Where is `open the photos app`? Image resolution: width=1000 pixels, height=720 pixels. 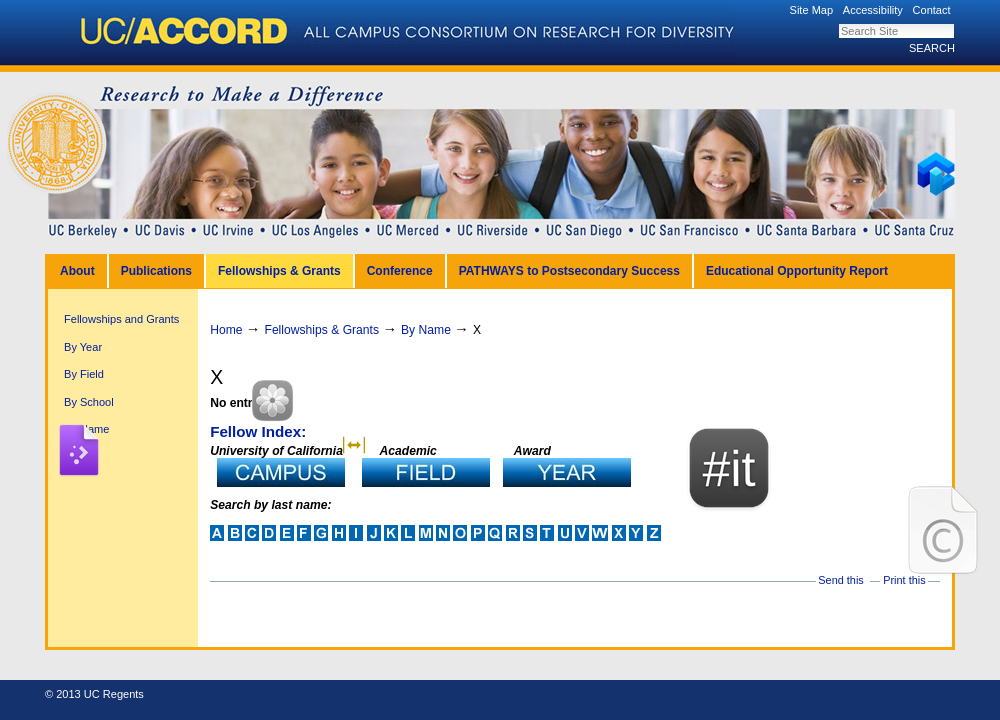 open the photos app is located at coordinates (272, 400).